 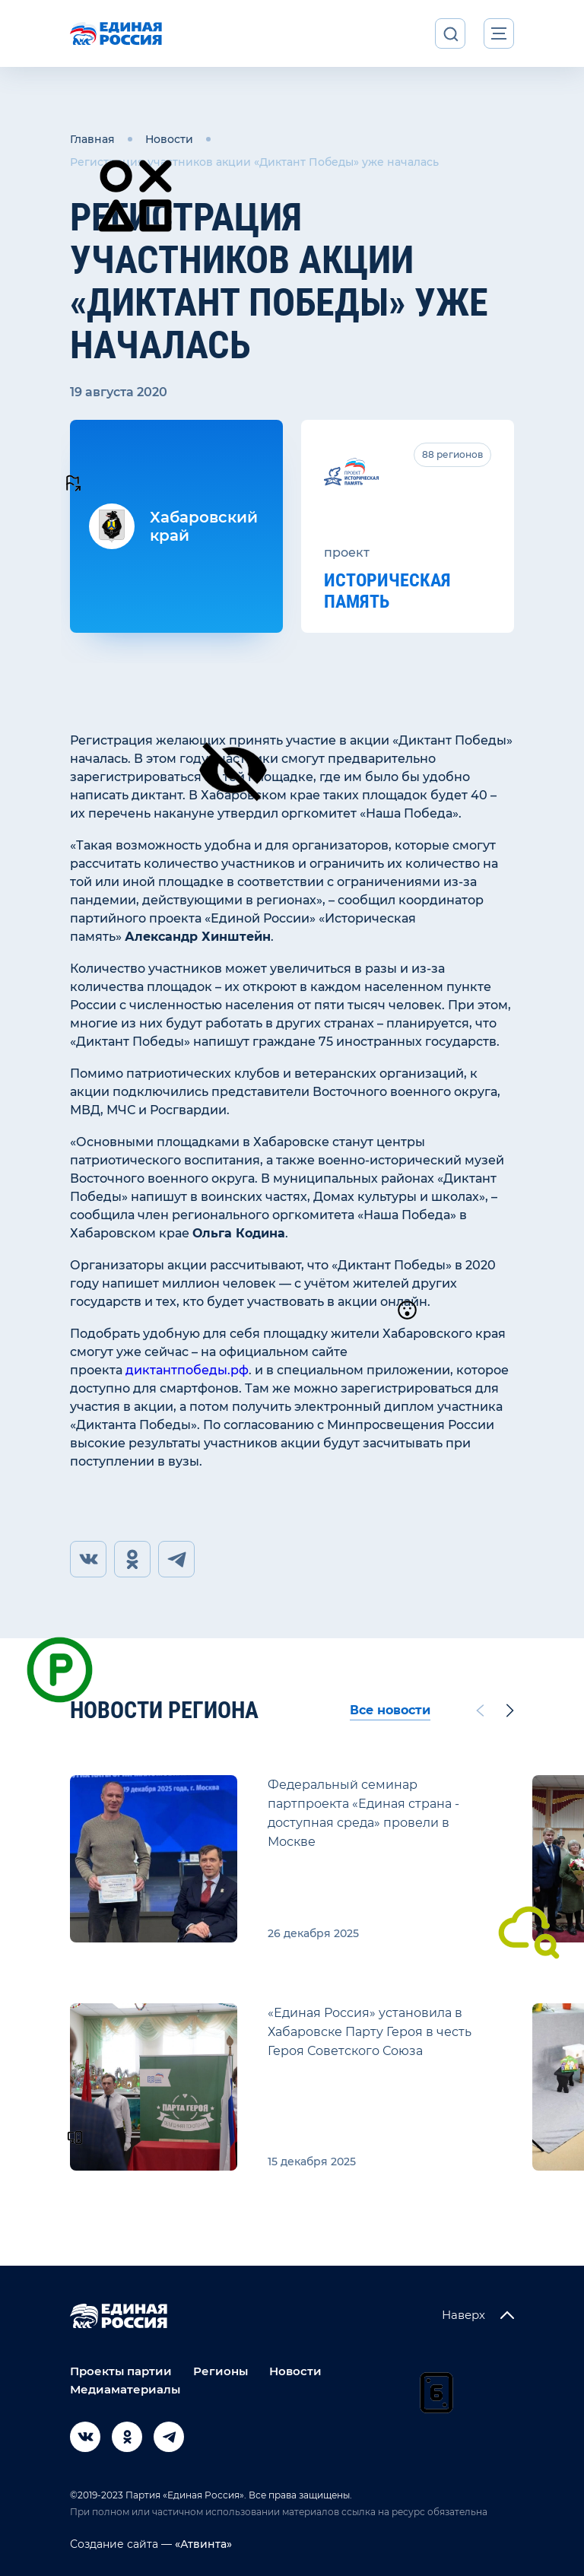 What do you see at coordinates (528, 1928) in the screenshot?
I see `search files in cloud storage` at bounding box center [528, 1928].